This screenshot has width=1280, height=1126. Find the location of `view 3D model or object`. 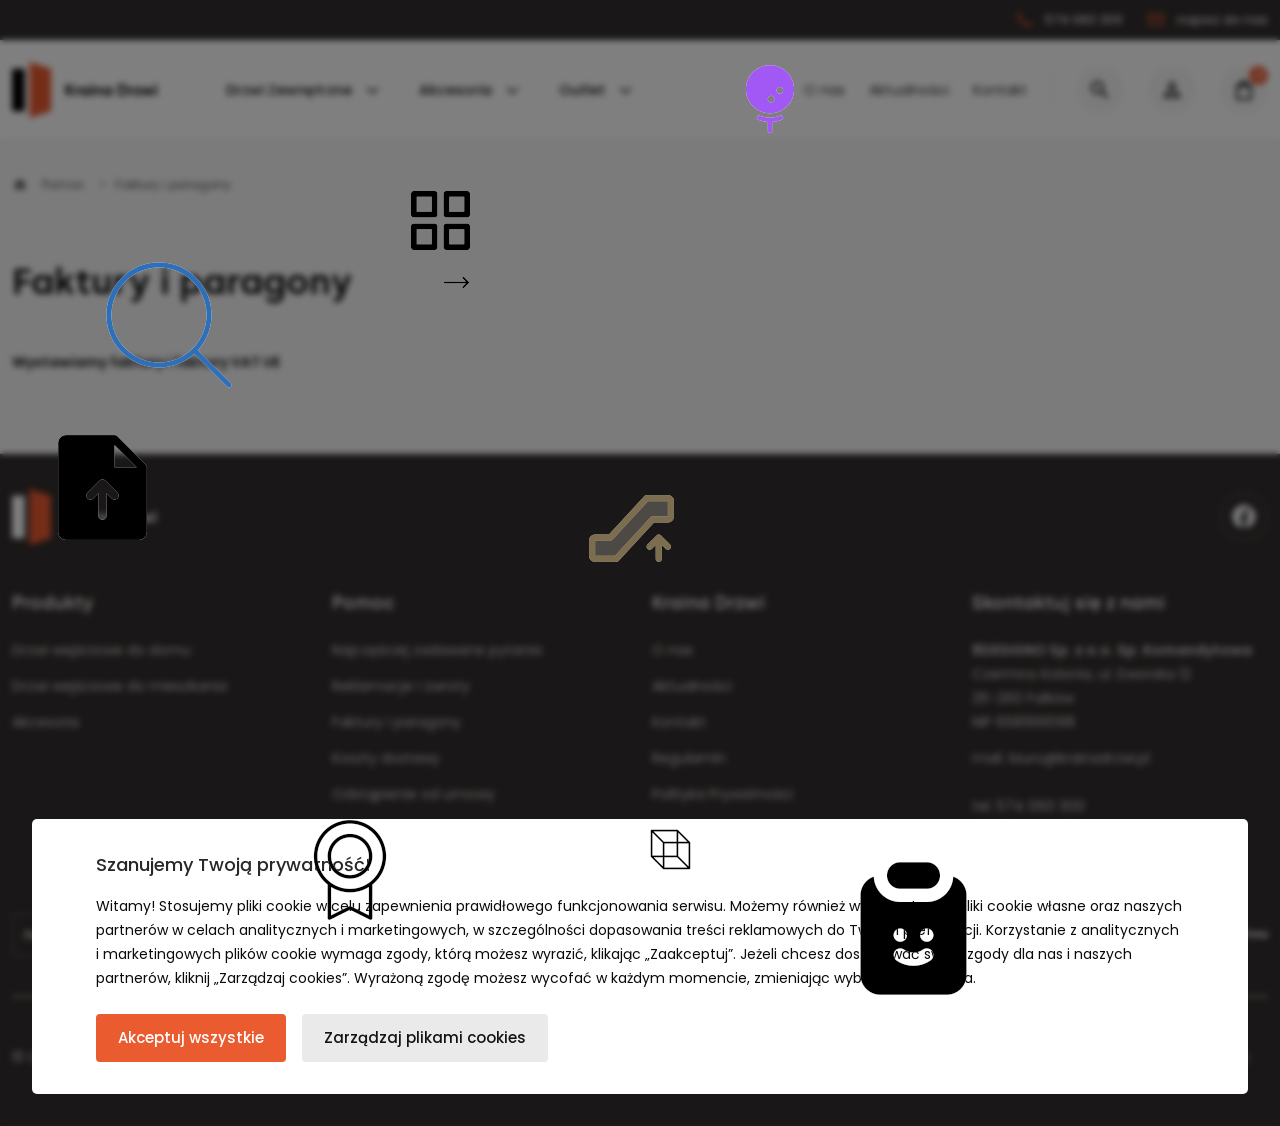

view 3D model or object is located at coordinates (670, 849).